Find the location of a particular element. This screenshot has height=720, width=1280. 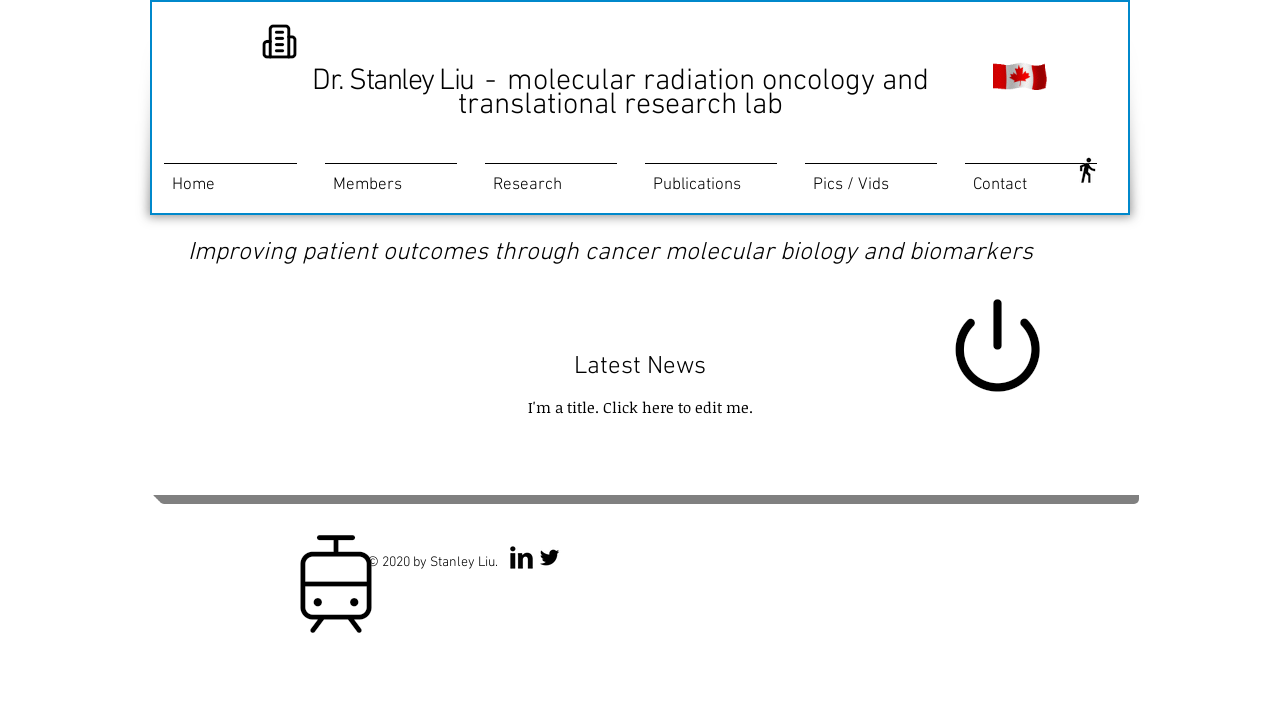

view office or workplace information is located at coordinates (279, 41).